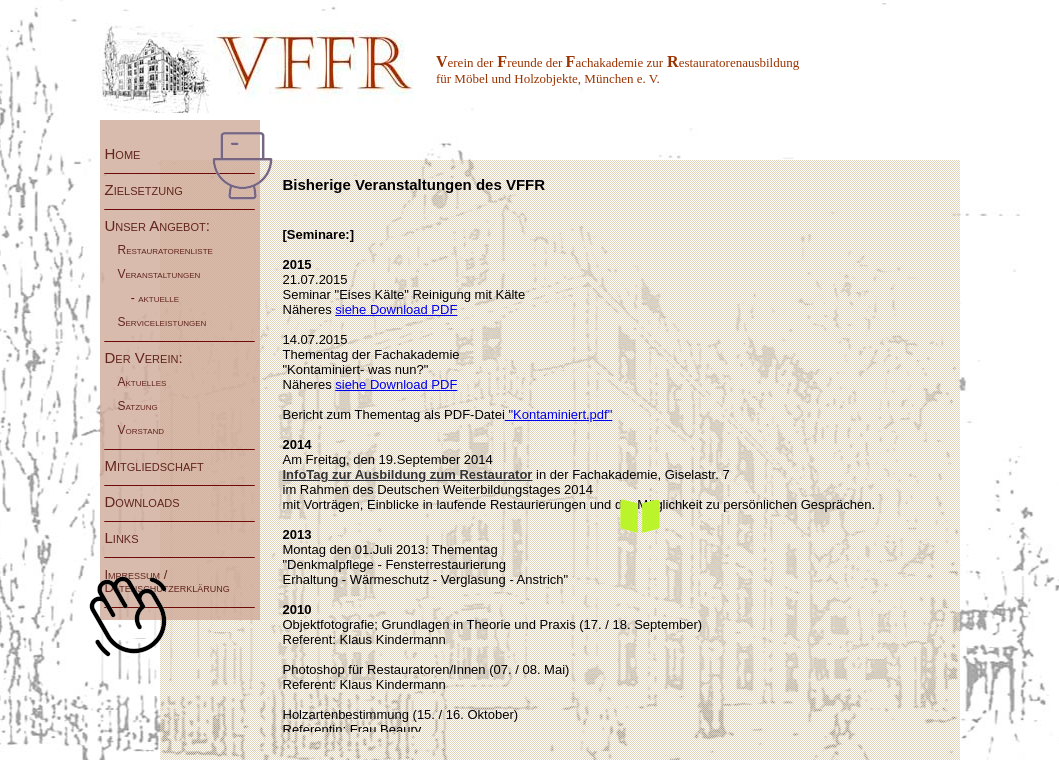 The image size is (1059, 760). What do you see at coordinates (640, 516) in the screenshot?
I see `open reading mode or e-reader` at bounding box center [640, 516].